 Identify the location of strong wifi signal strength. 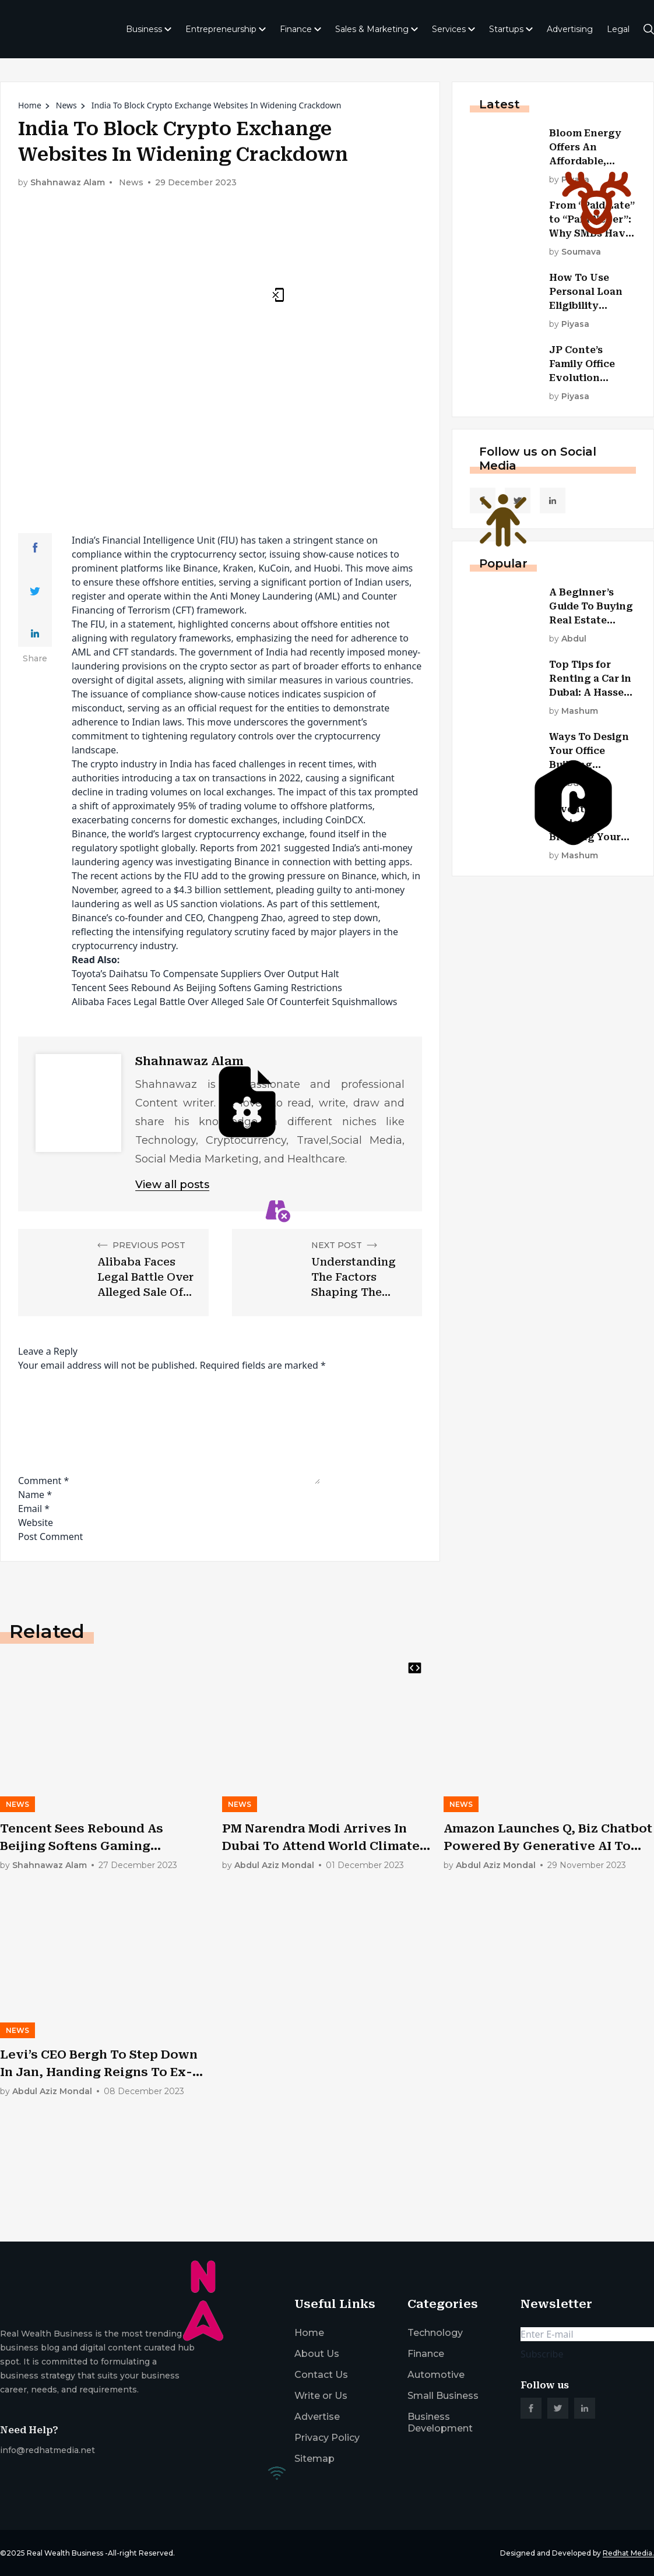
(277, 2473).